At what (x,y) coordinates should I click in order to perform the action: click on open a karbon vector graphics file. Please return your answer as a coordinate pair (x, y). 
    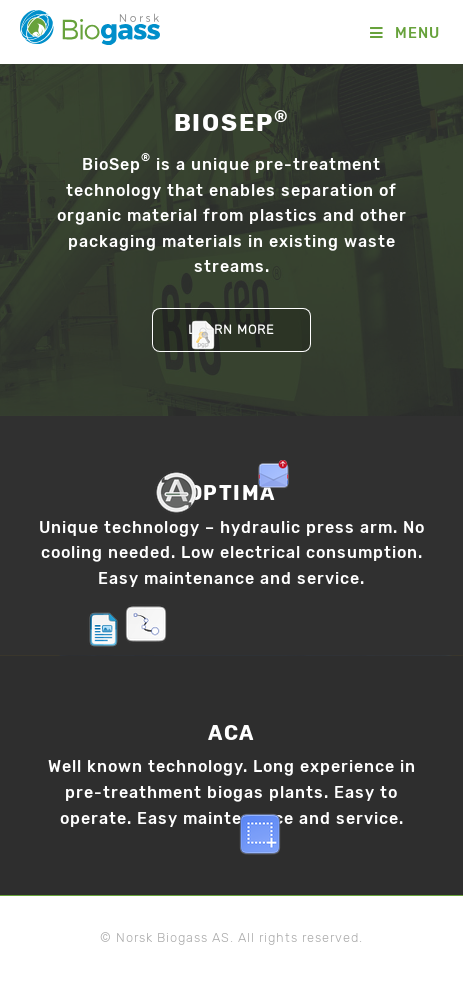
    Looking at the image, I should click on (146, 623).